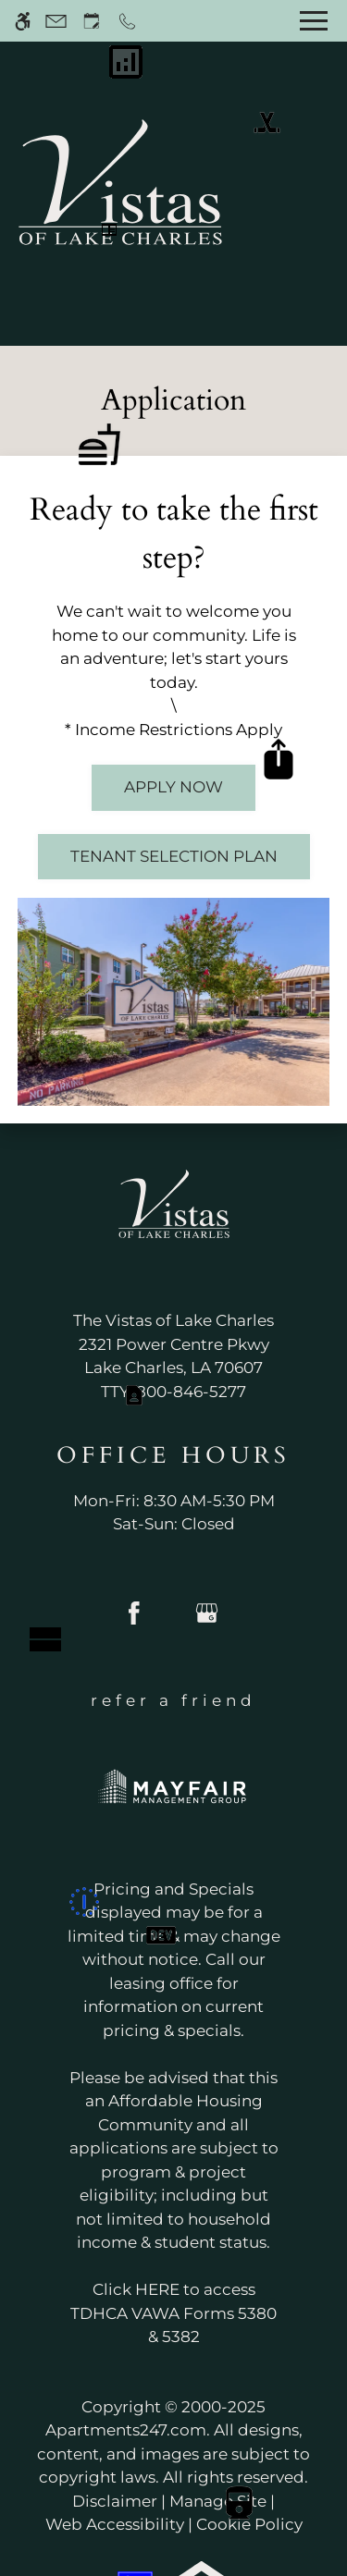 The height and width of the screenshot is (2576, 347). Describe the element at coordinates (99, 444) in the screenshot. I see `find nearby fast food restaurants` at that location.